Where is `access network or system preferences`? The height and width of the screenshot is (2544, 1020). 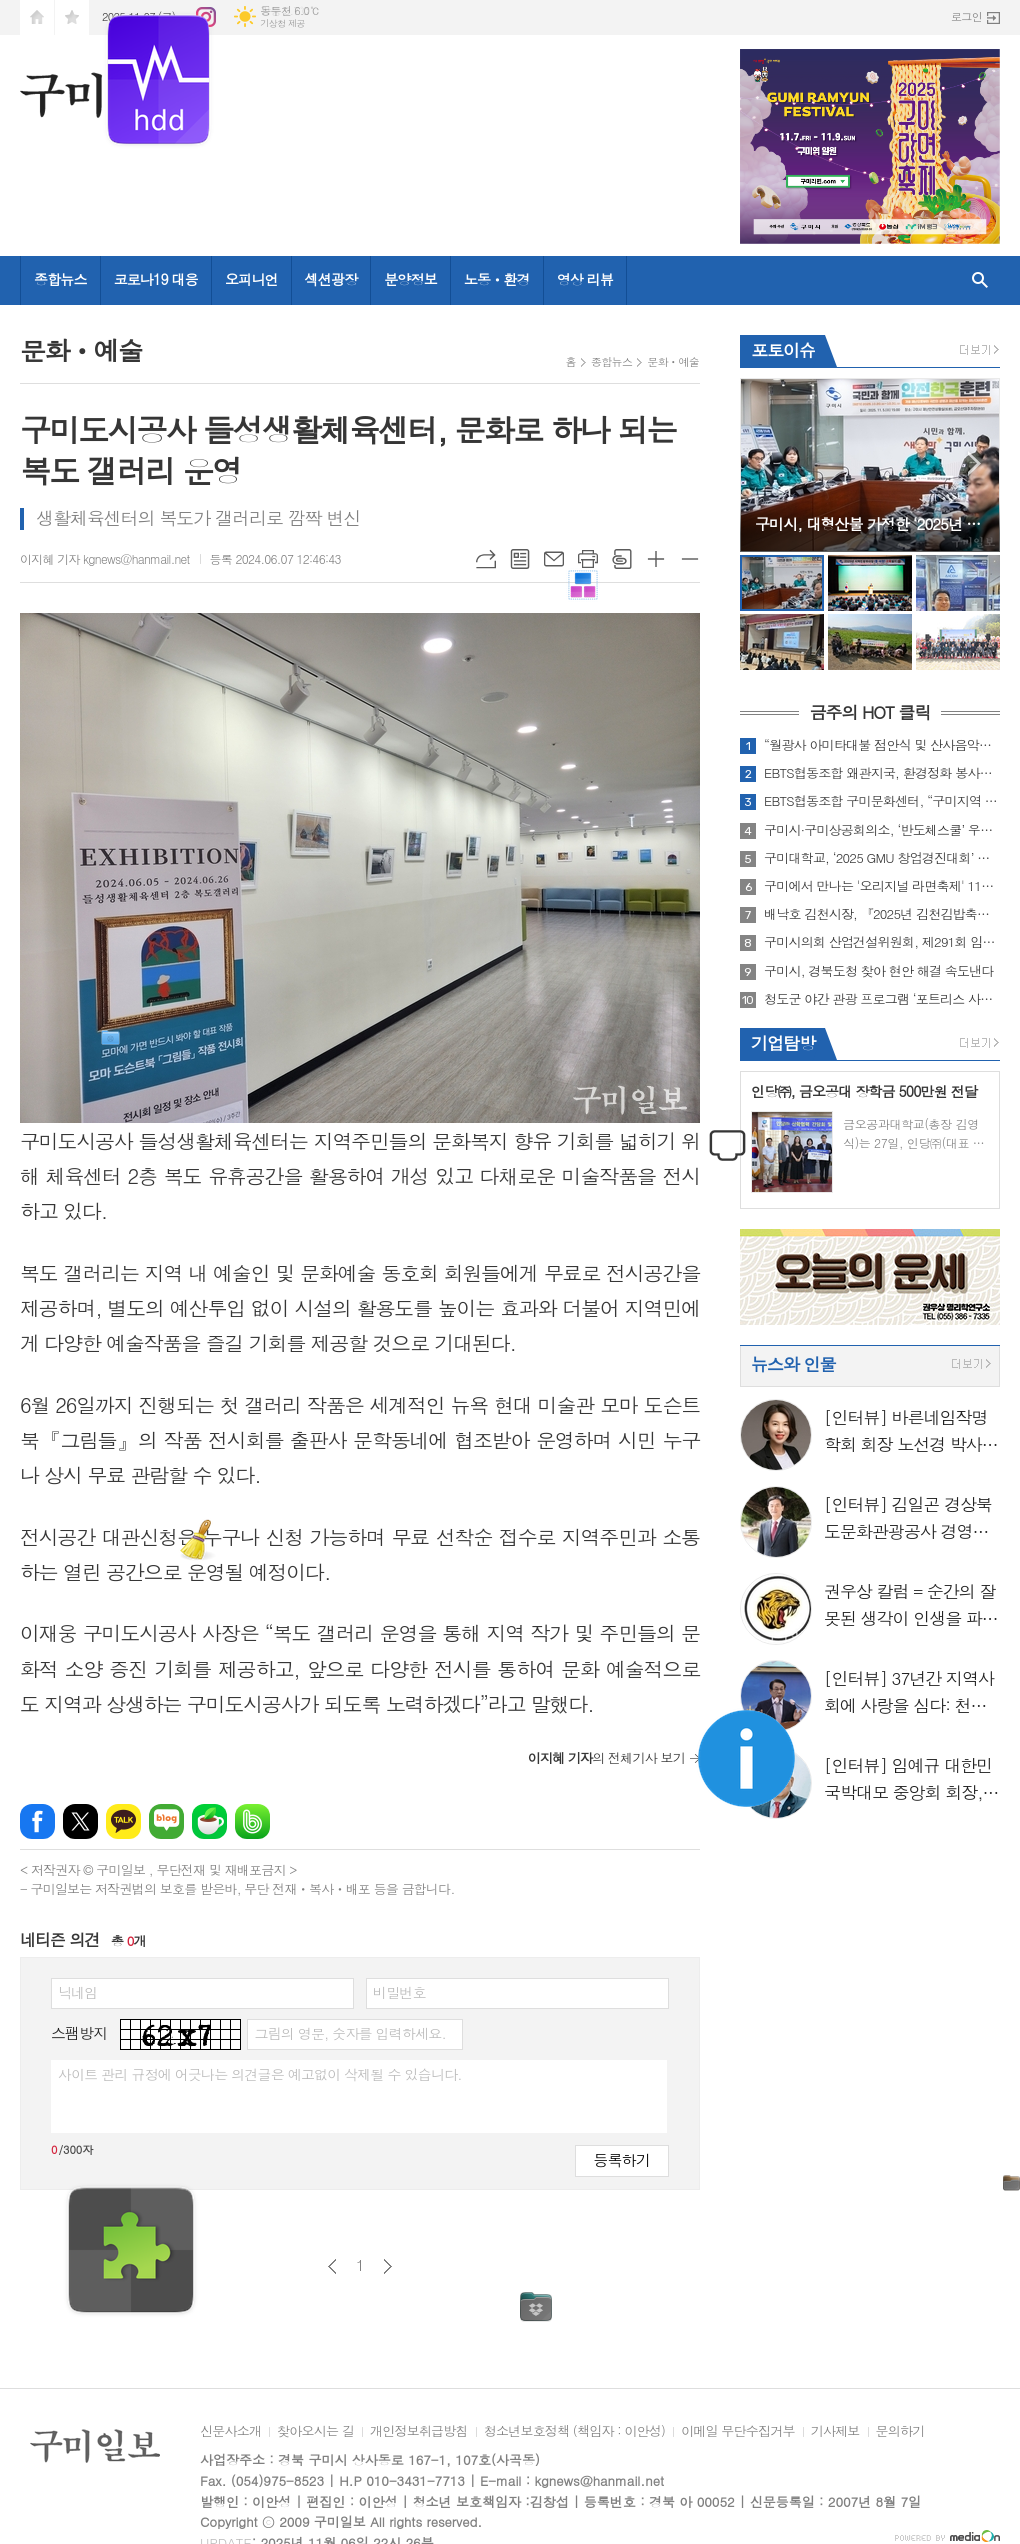
access network or system preferences is located at coordinates (727, 1145).